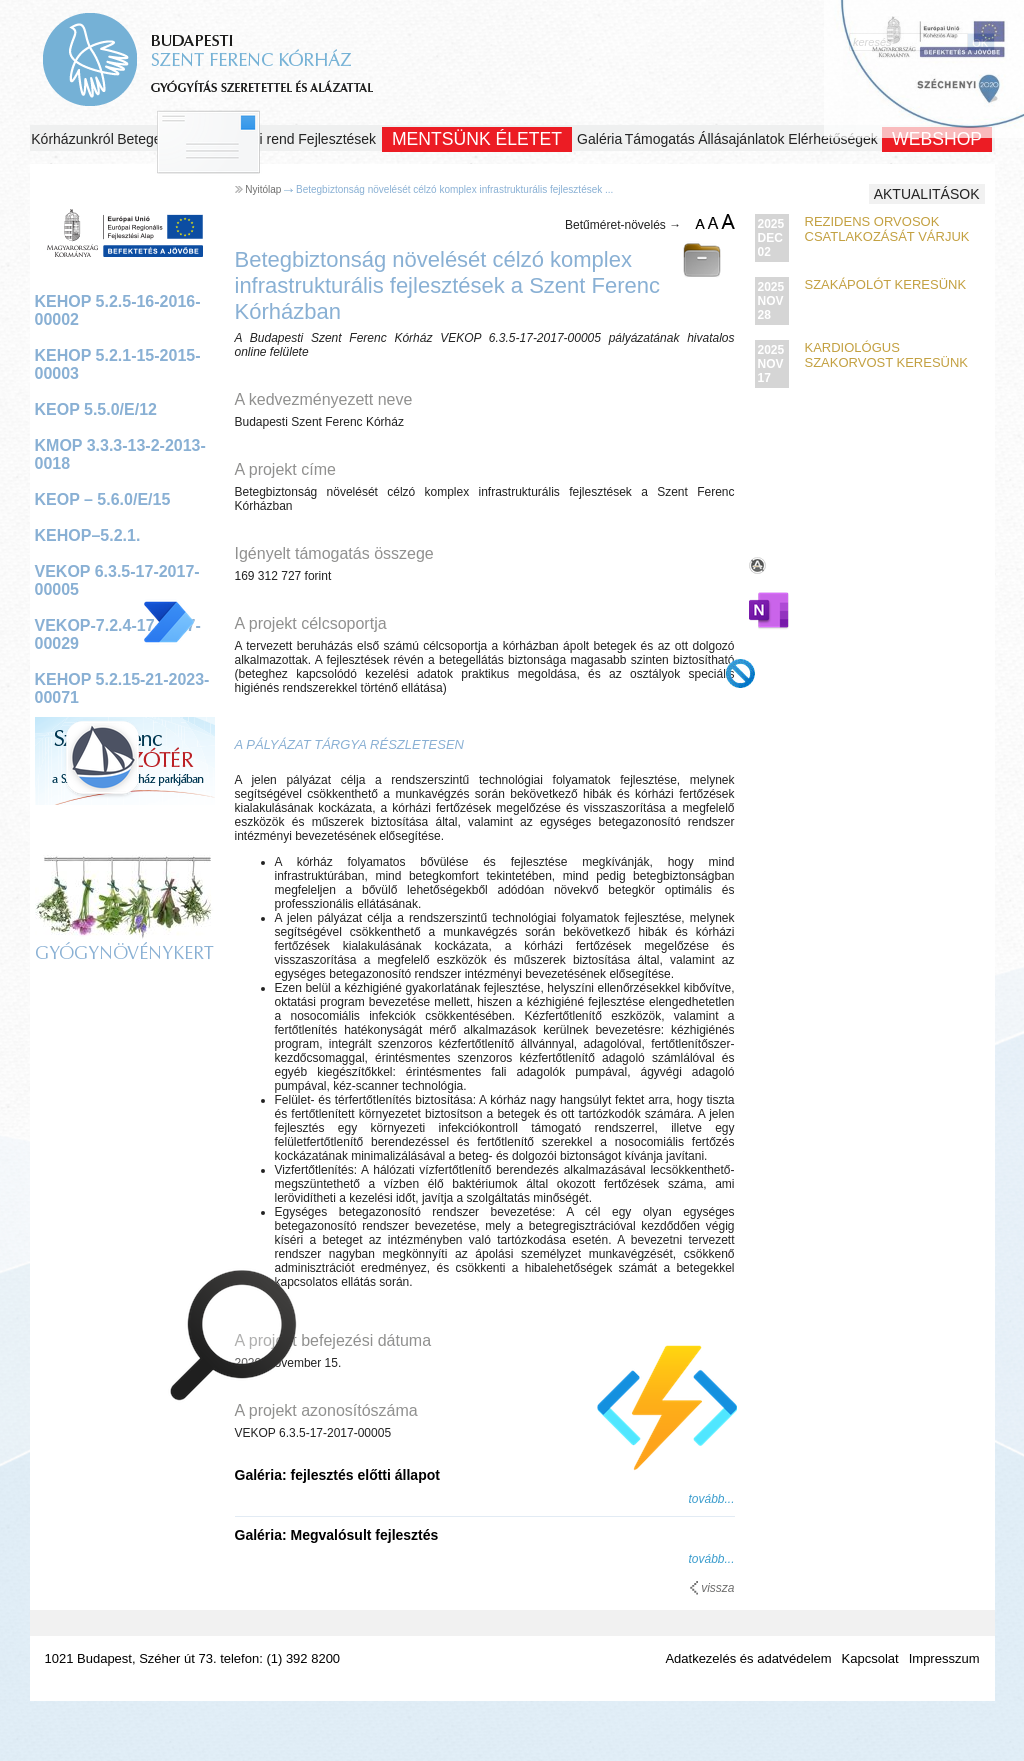 This screenshot has width=1024, height=1761. What do you see at coordinates (169, 622) in the screenshot?
I see `open microsoft power automate` at bounding box center [169, 622].